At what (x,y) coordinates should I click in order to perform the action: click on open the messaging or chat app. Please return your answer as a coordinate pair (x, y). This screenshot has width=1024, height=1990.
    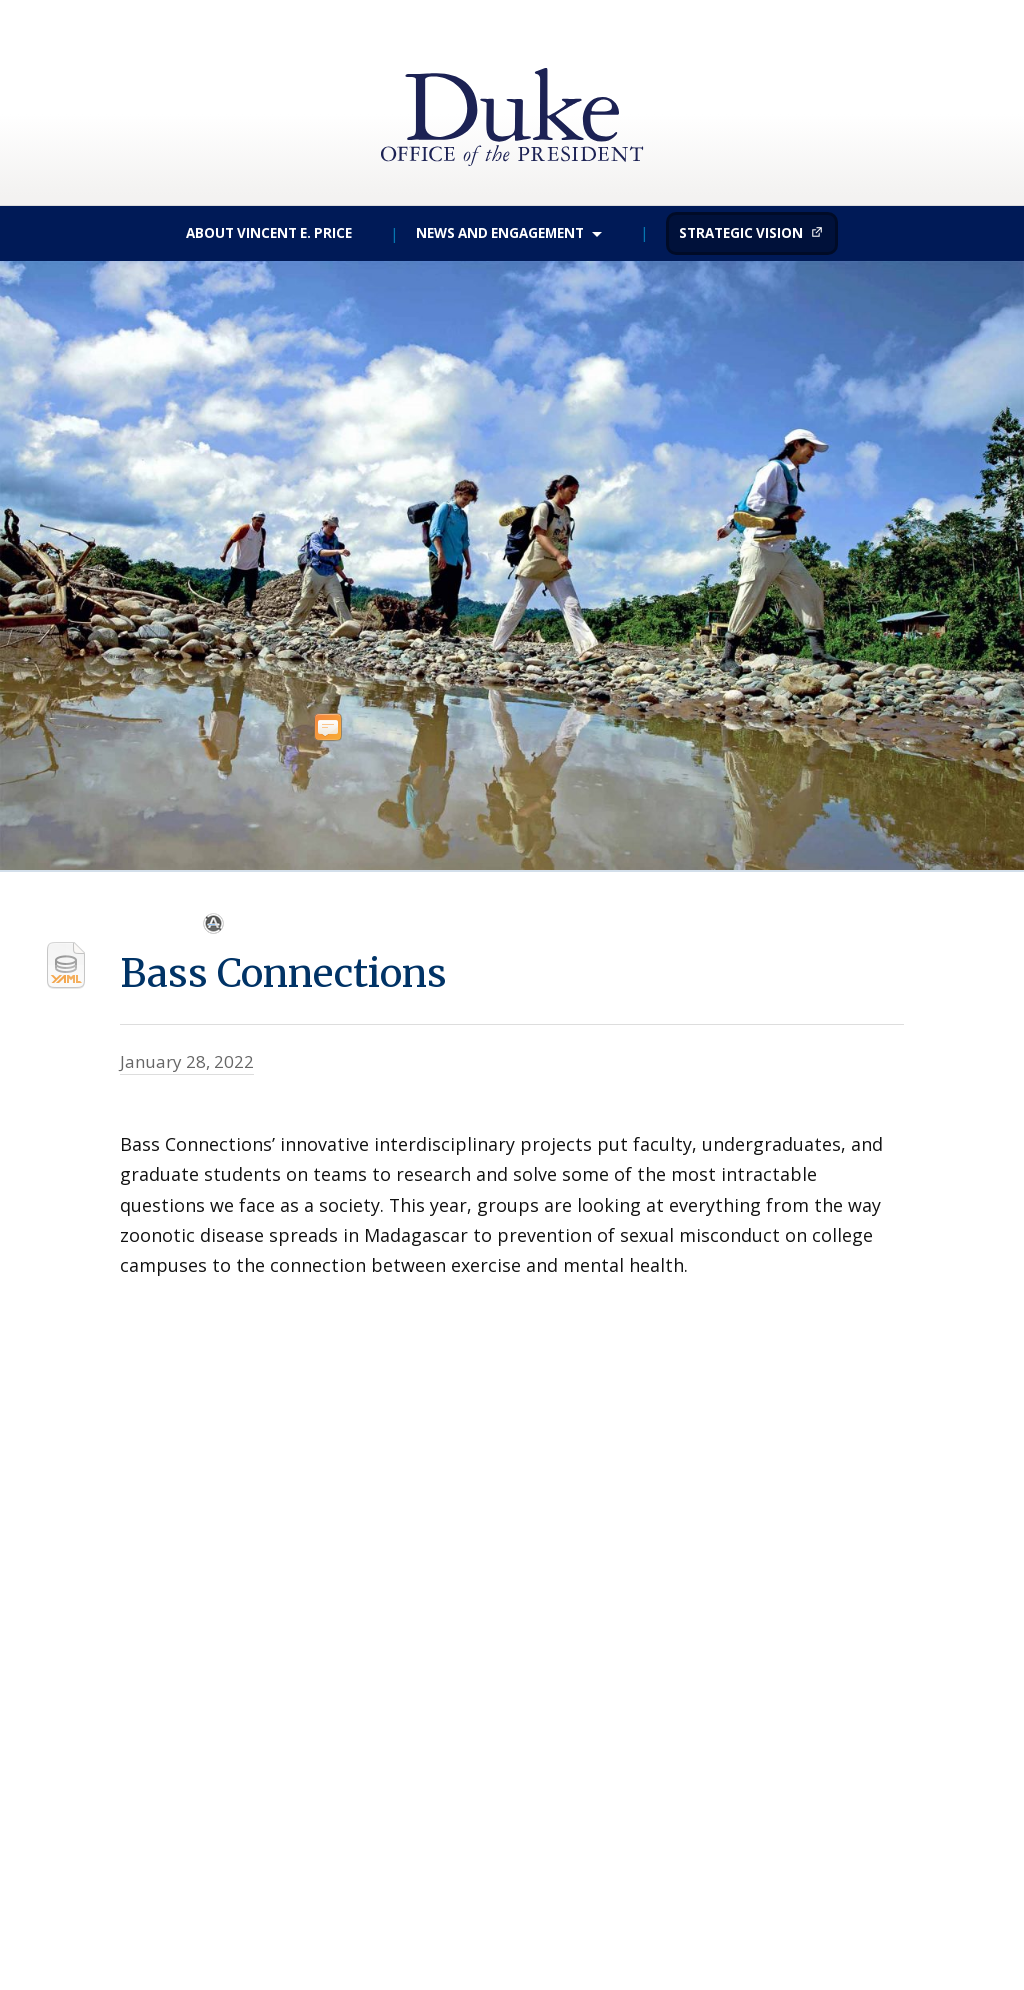
    Looking at the image, I should click on (328, 727).